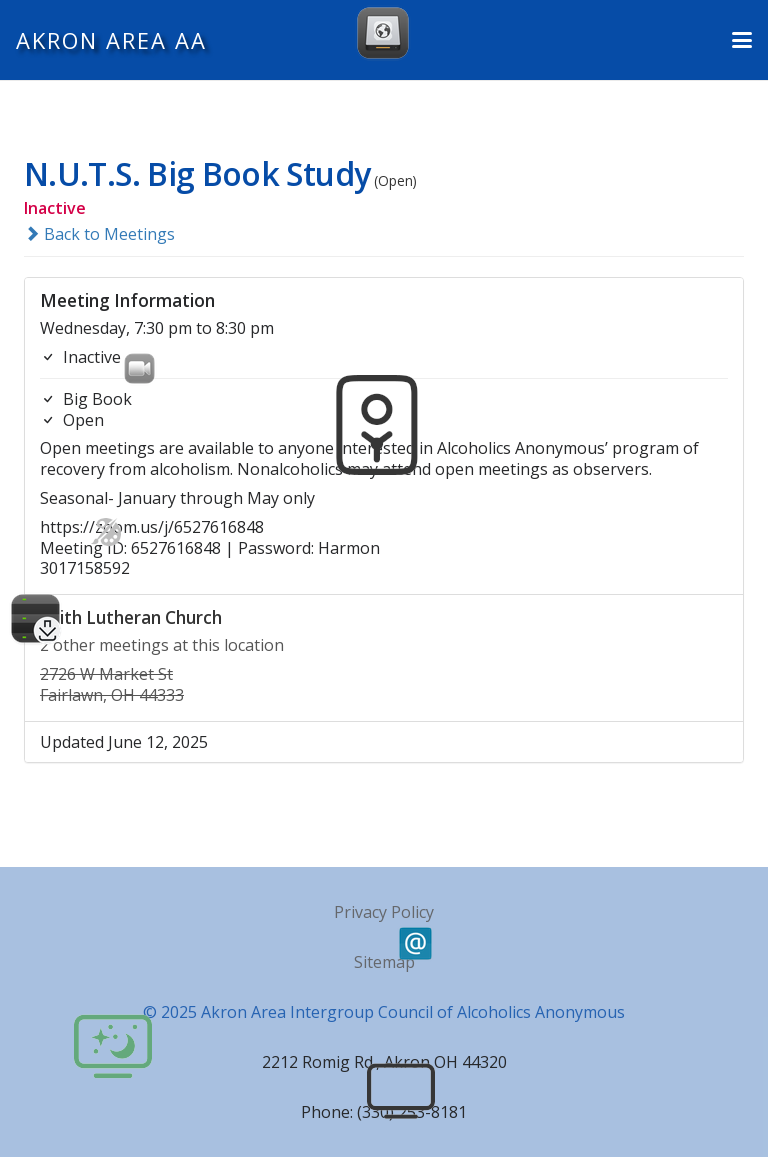 Image resolution: width=768 pixels, height=1157 pixels. I want to click on access Time Machine backups, so click(380, 425).